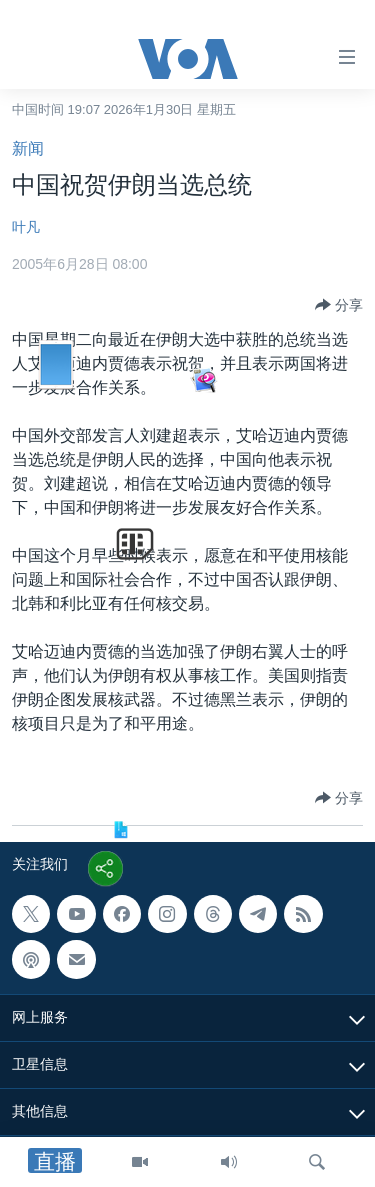  Describe the element at coordinates (121, 830) in the screenshot. I see `a compressed windows executable file` at that location.